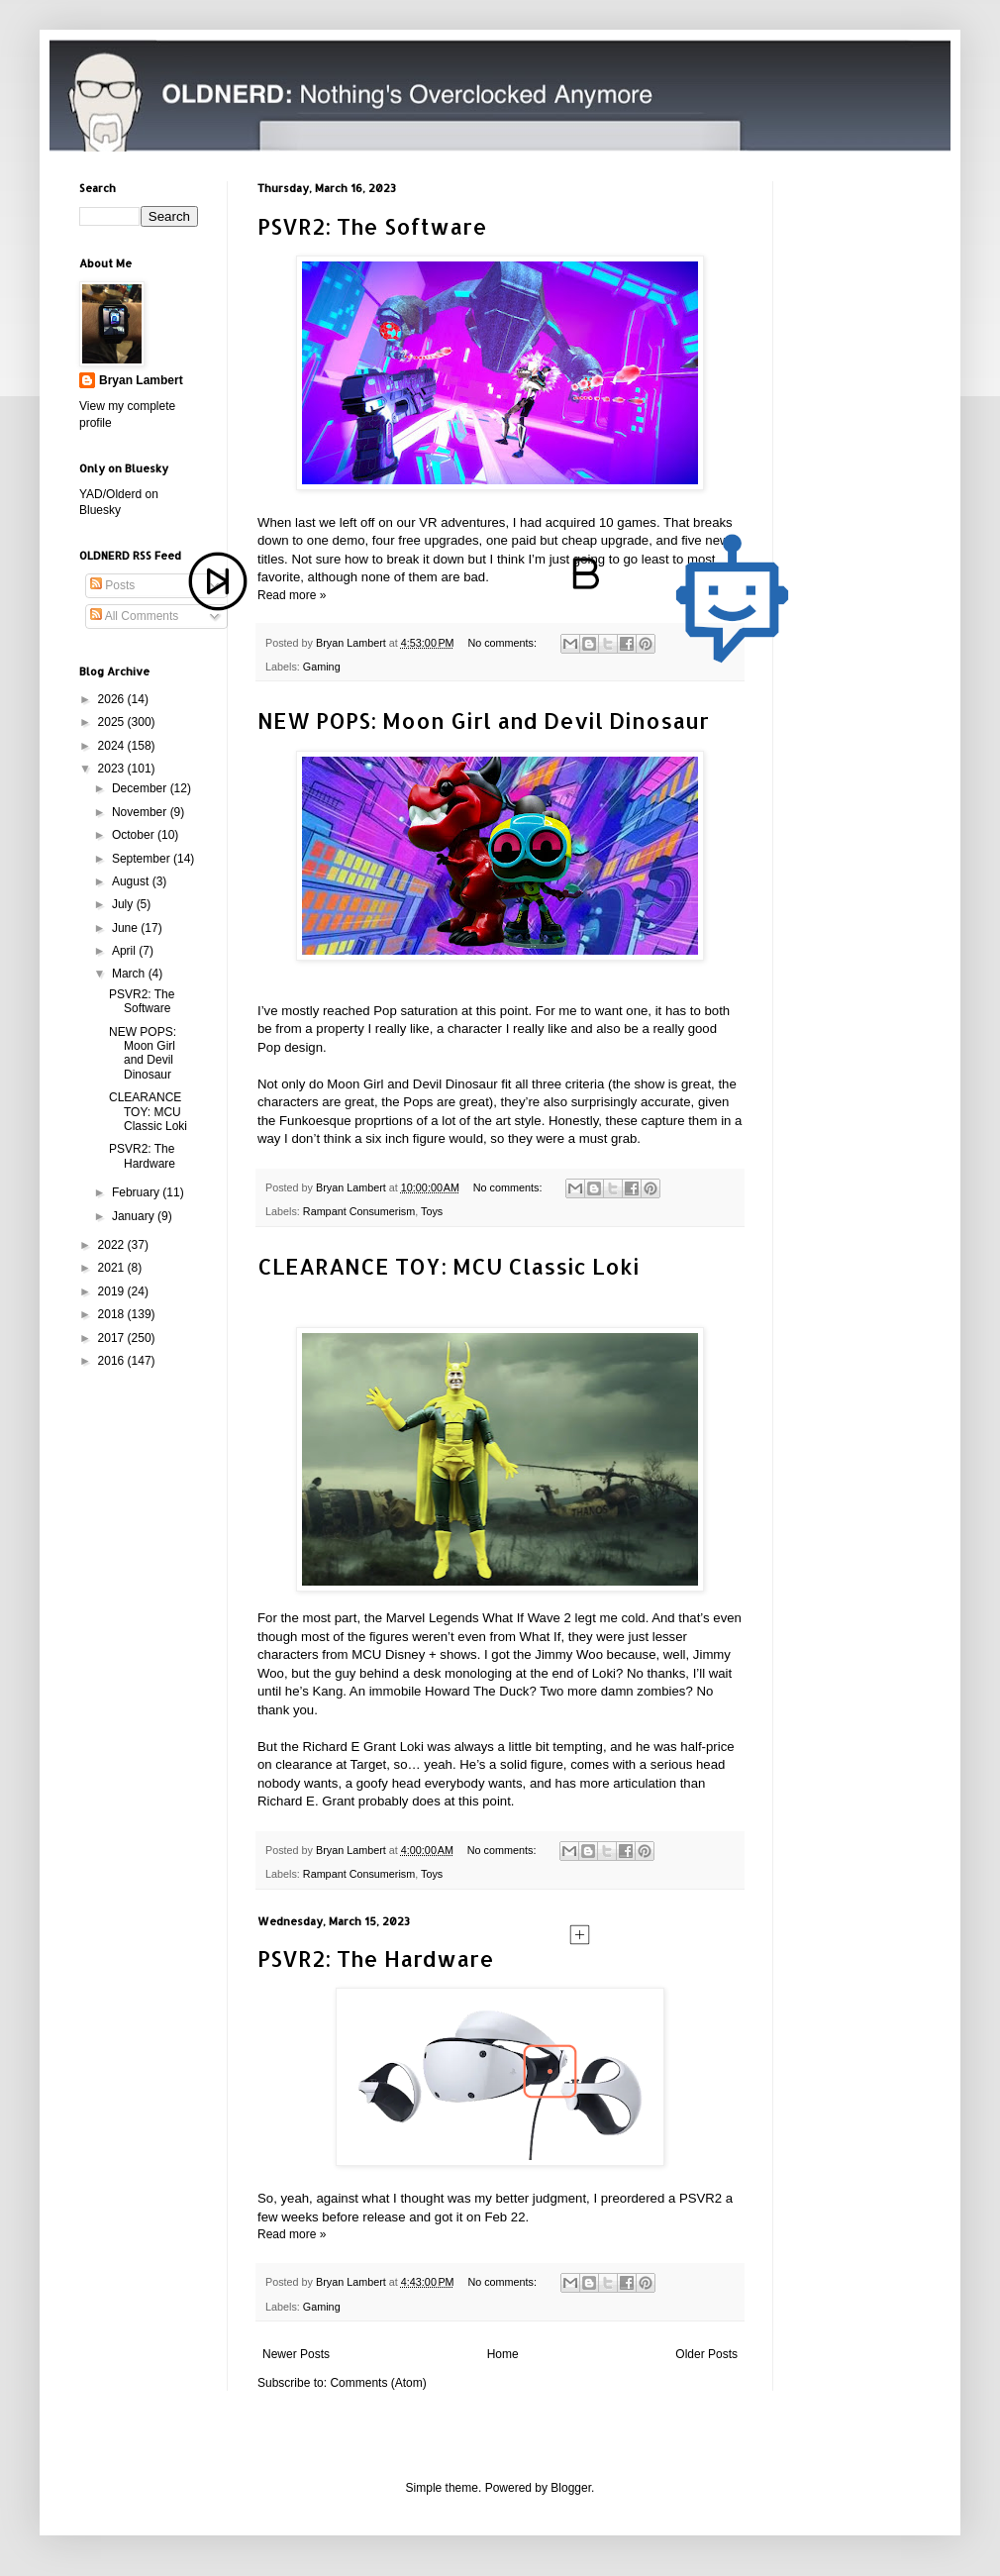 This screenshot has height=2576, width=1000. Describe the element at coordinates (218, 581) in the screenshot. I see `skip to the next track` at that location.